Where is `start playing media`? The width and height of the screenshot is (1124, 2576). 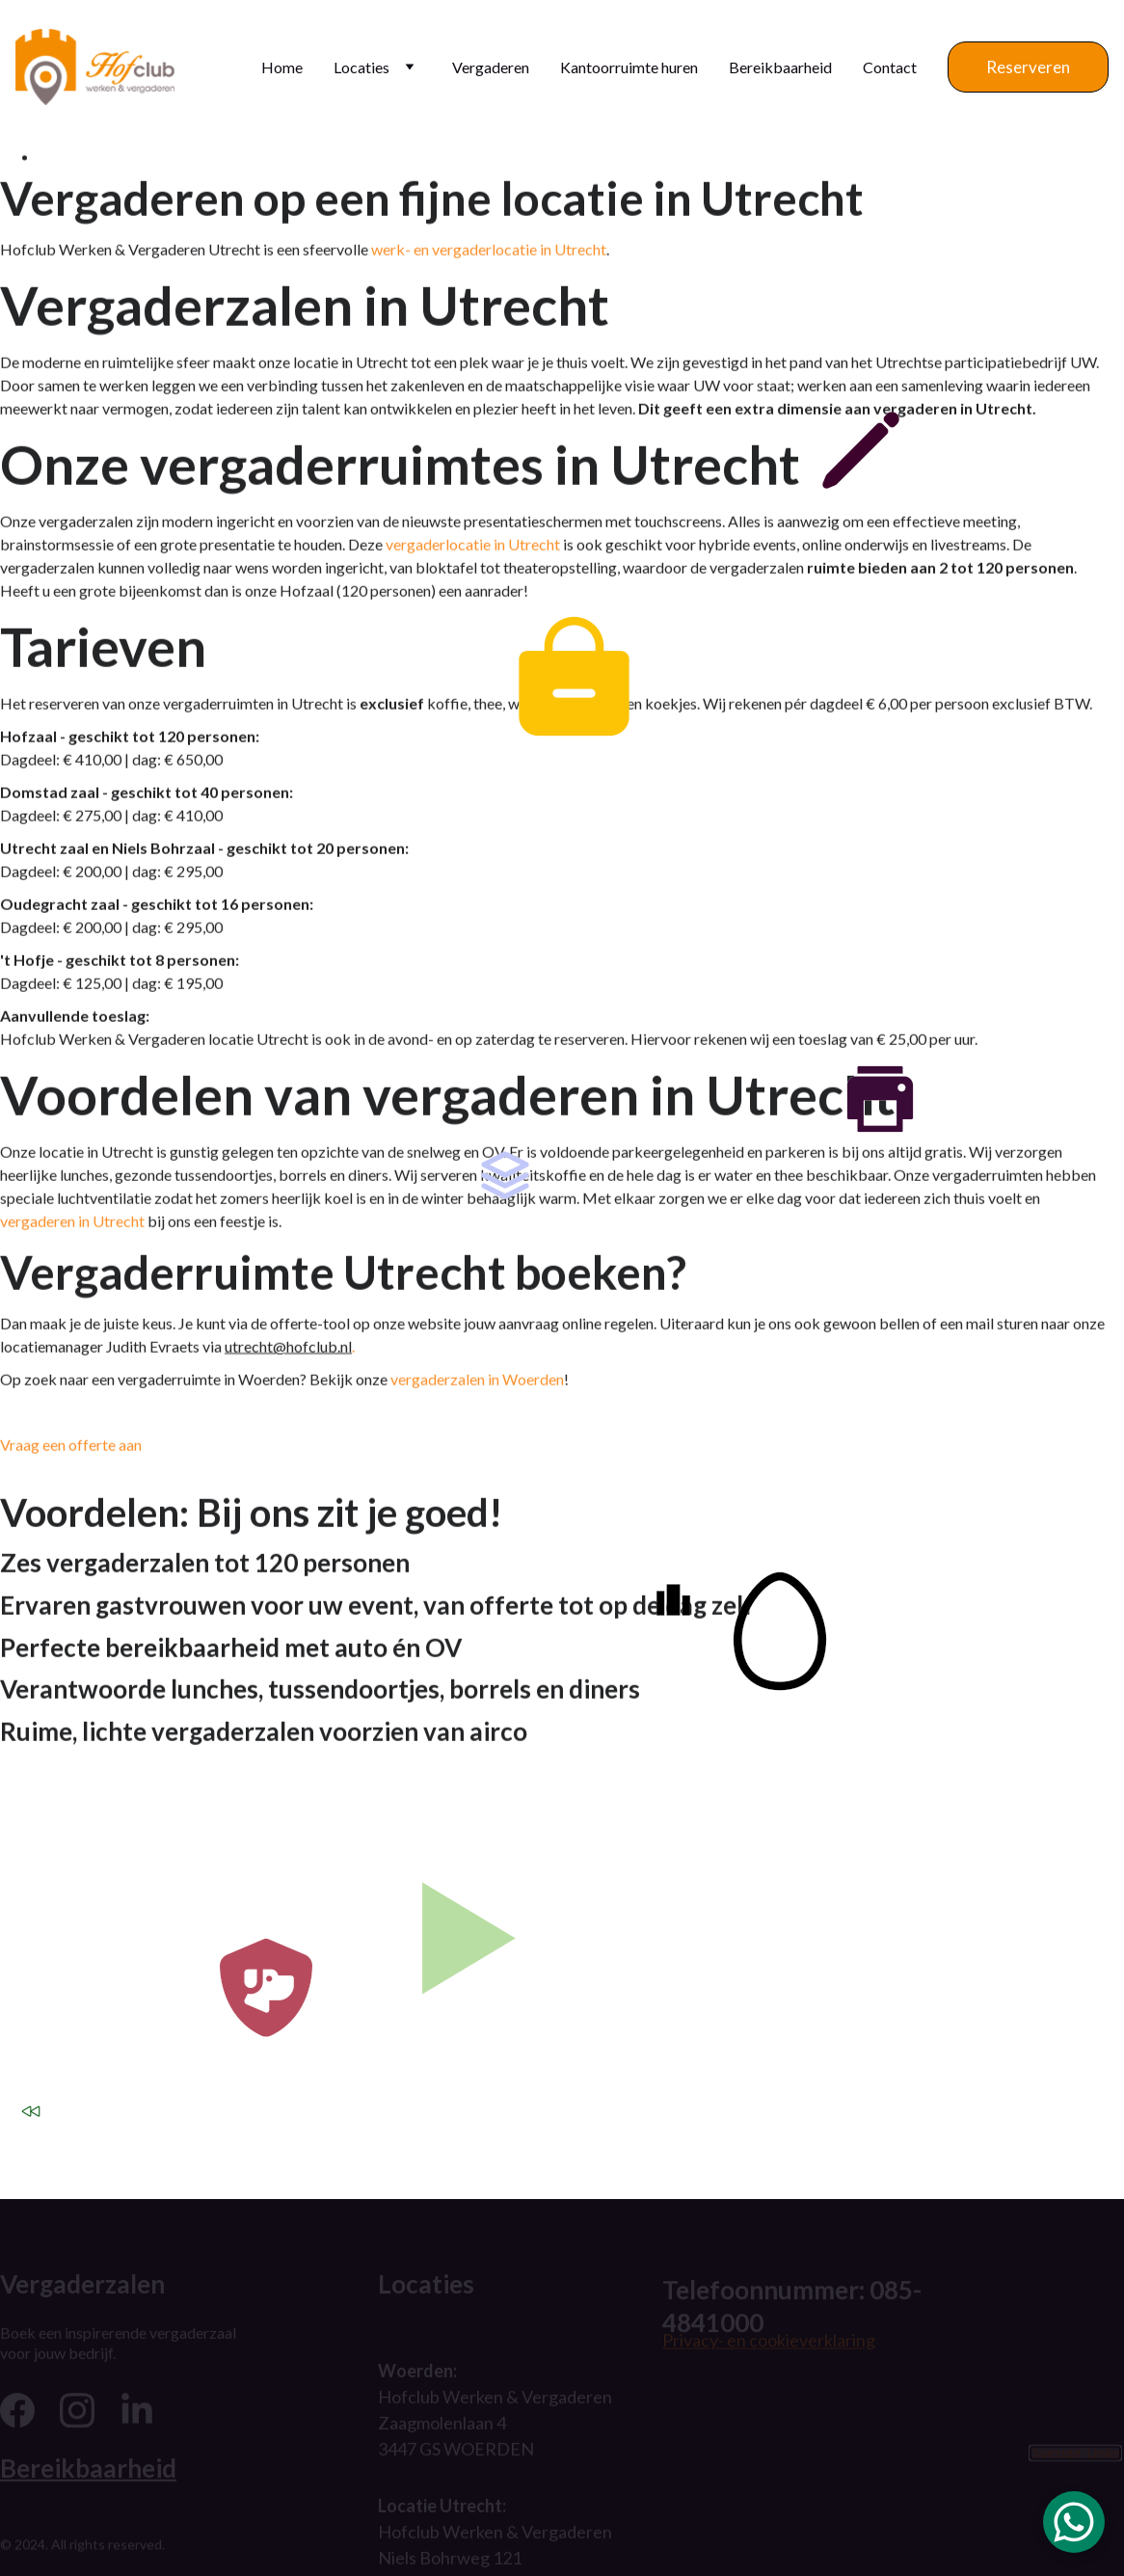
start playing media is located at coordinates (468, 1938).